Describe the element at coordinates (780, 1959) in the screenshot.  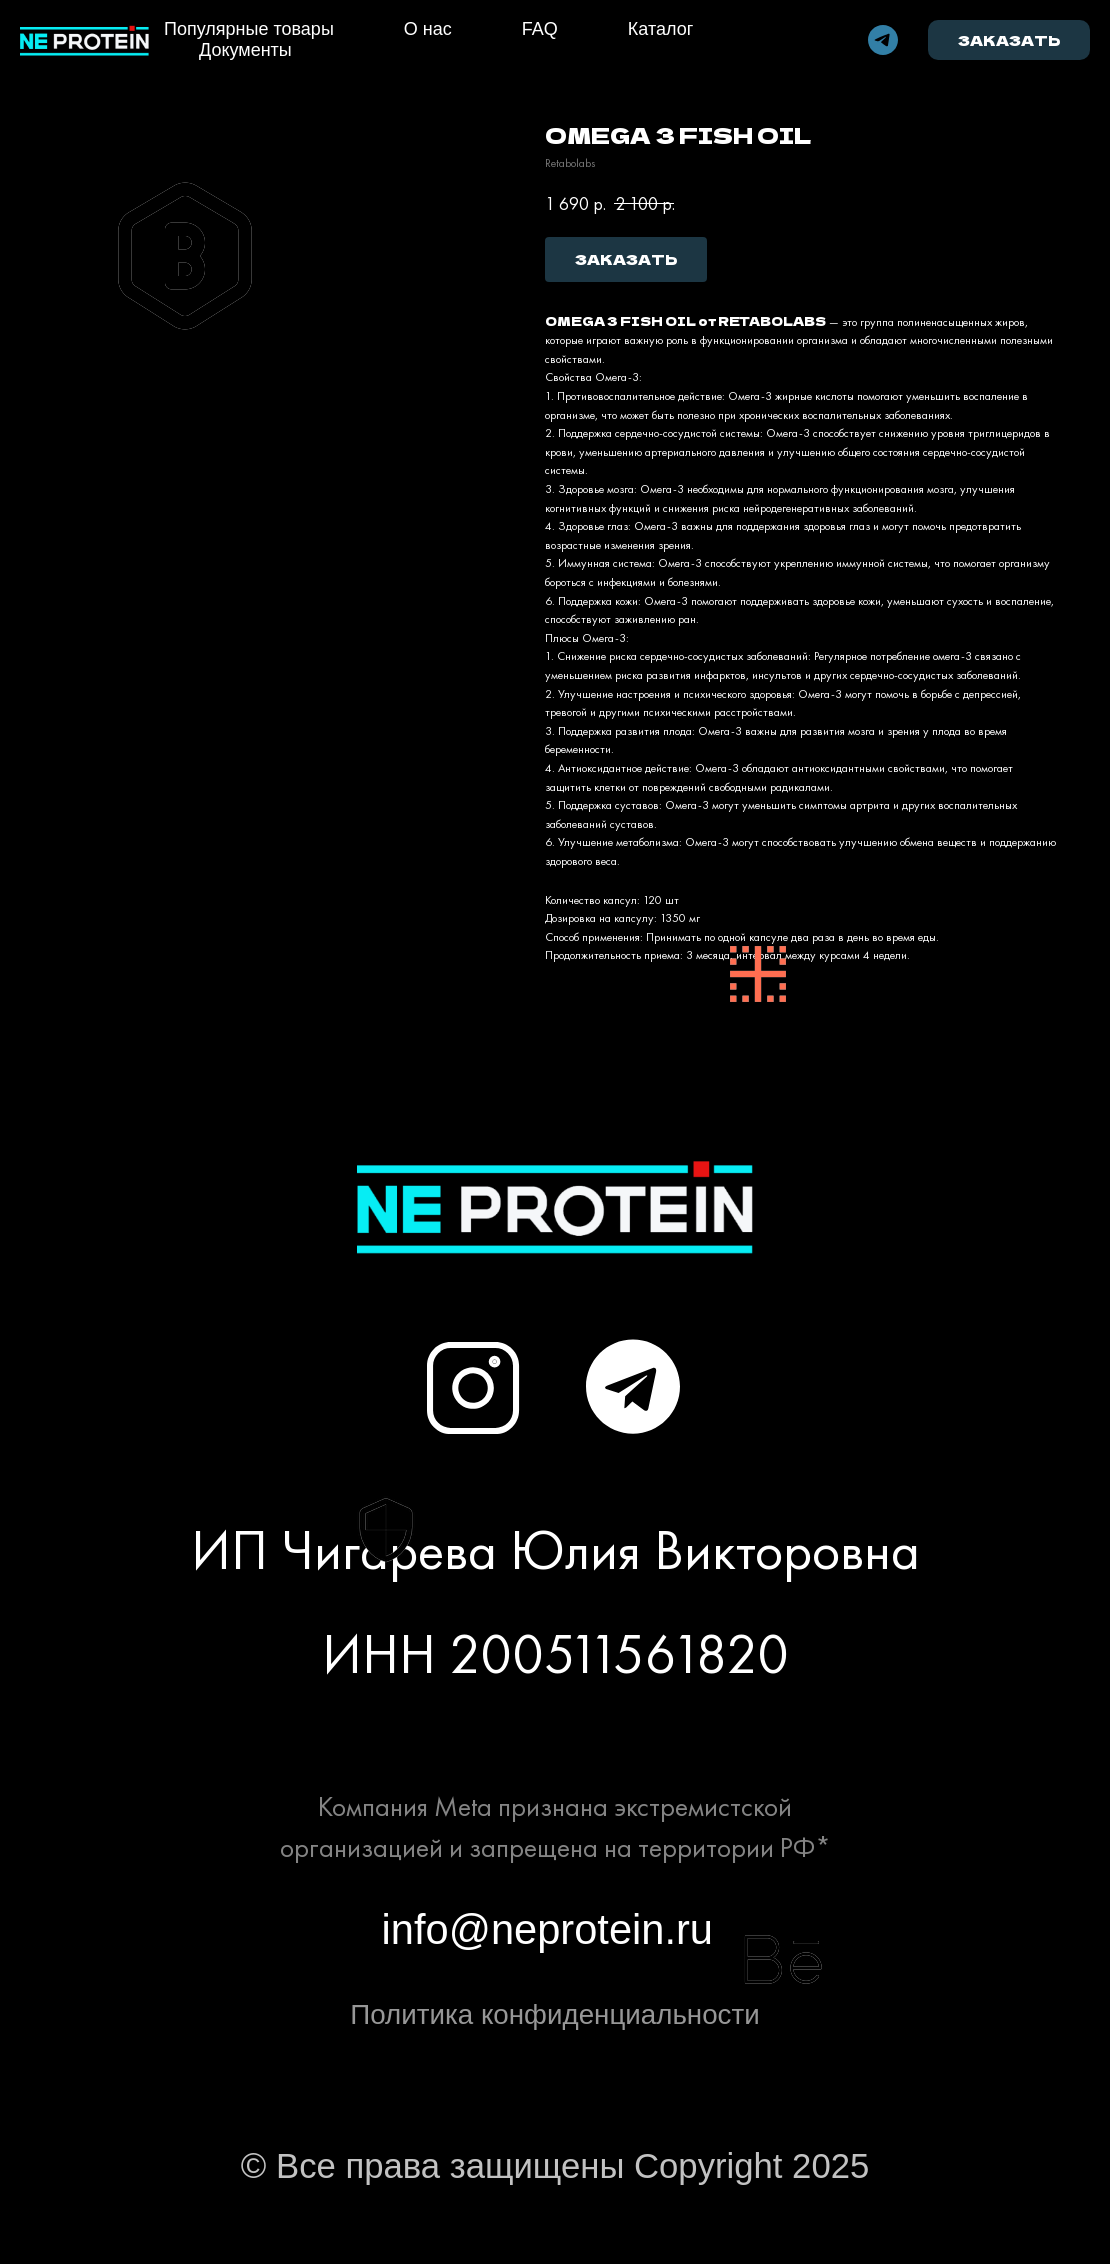
I see `view behance portfolio` at that location.